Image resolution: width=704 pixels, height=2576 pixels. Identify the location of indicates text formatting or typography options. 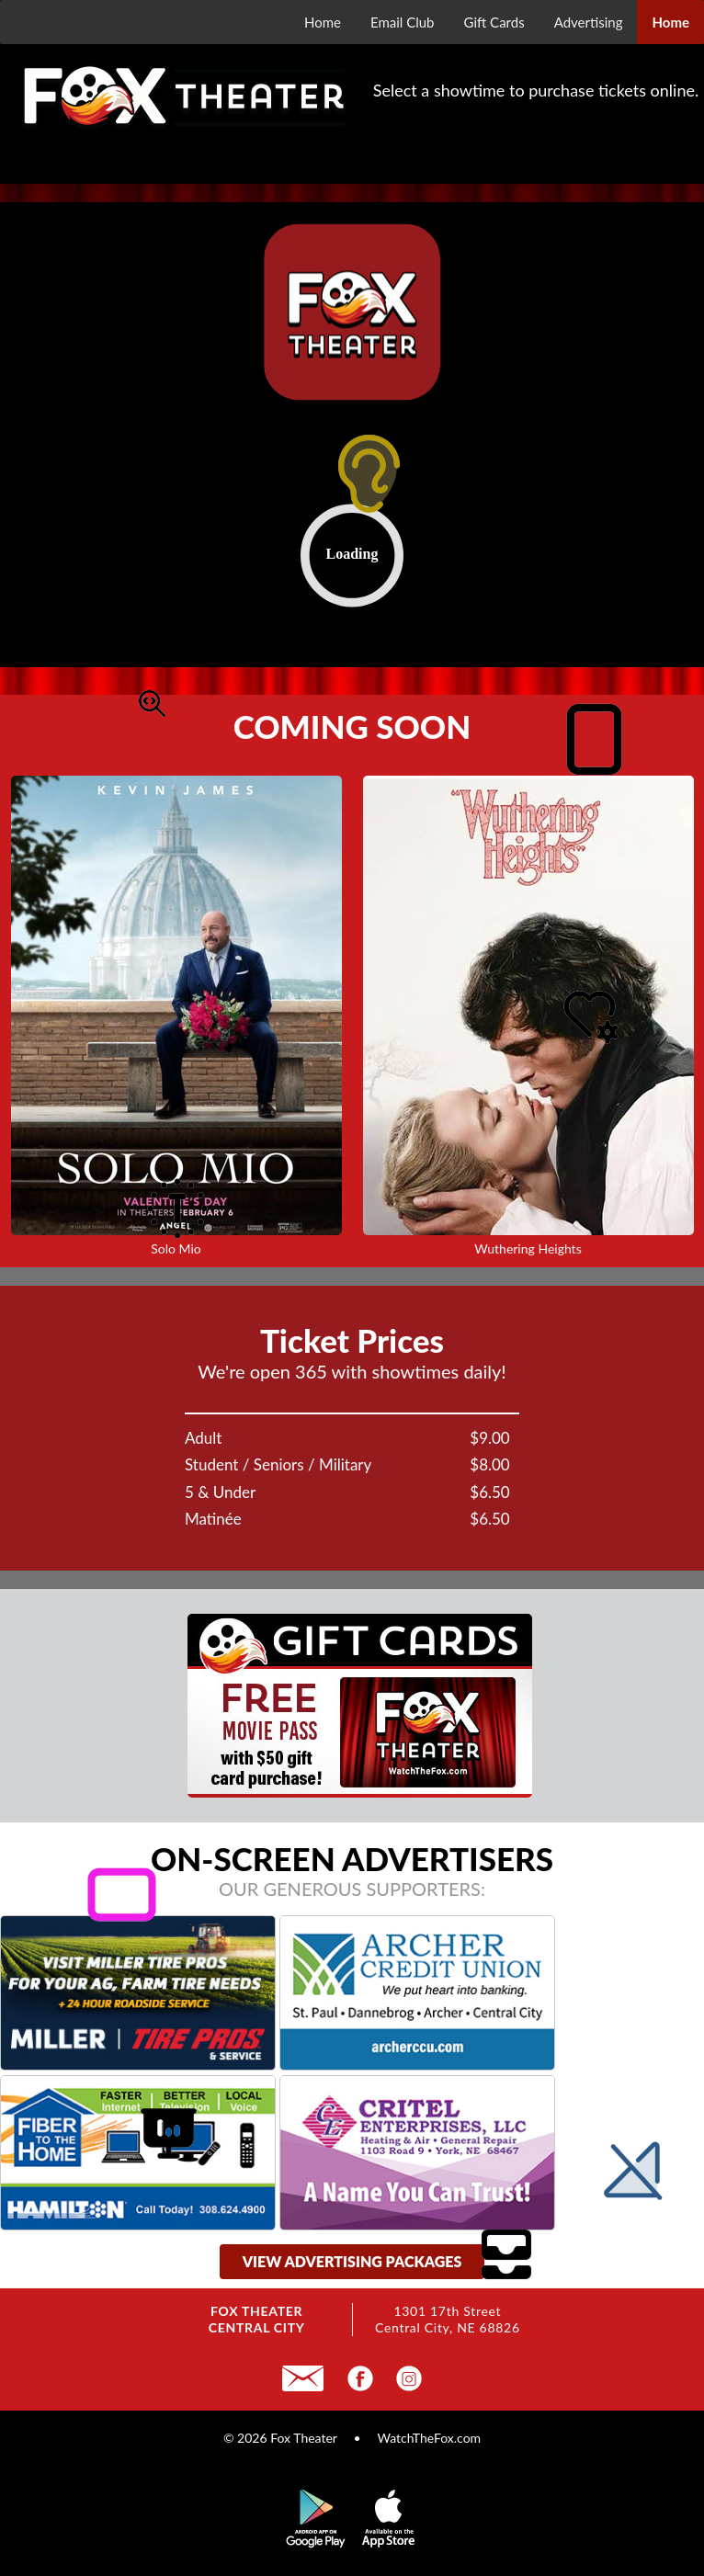
(177, 1209).